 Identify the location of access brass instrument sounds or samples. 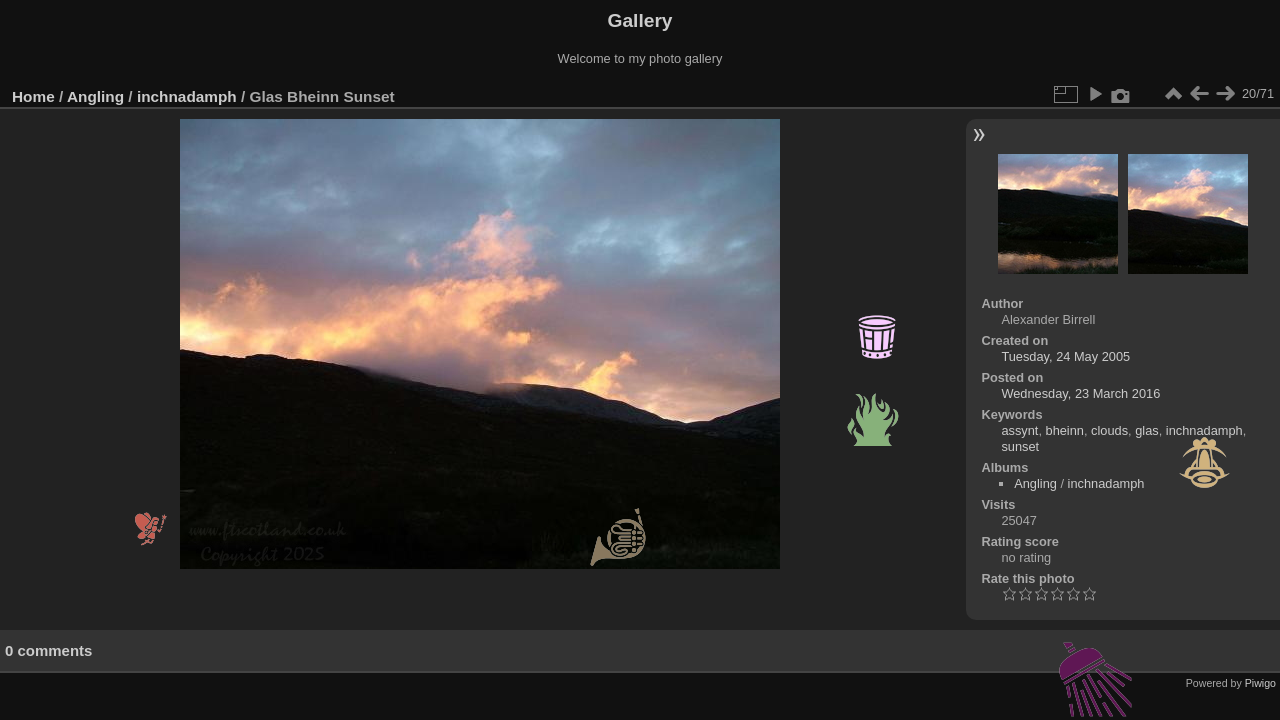
(618, 537).